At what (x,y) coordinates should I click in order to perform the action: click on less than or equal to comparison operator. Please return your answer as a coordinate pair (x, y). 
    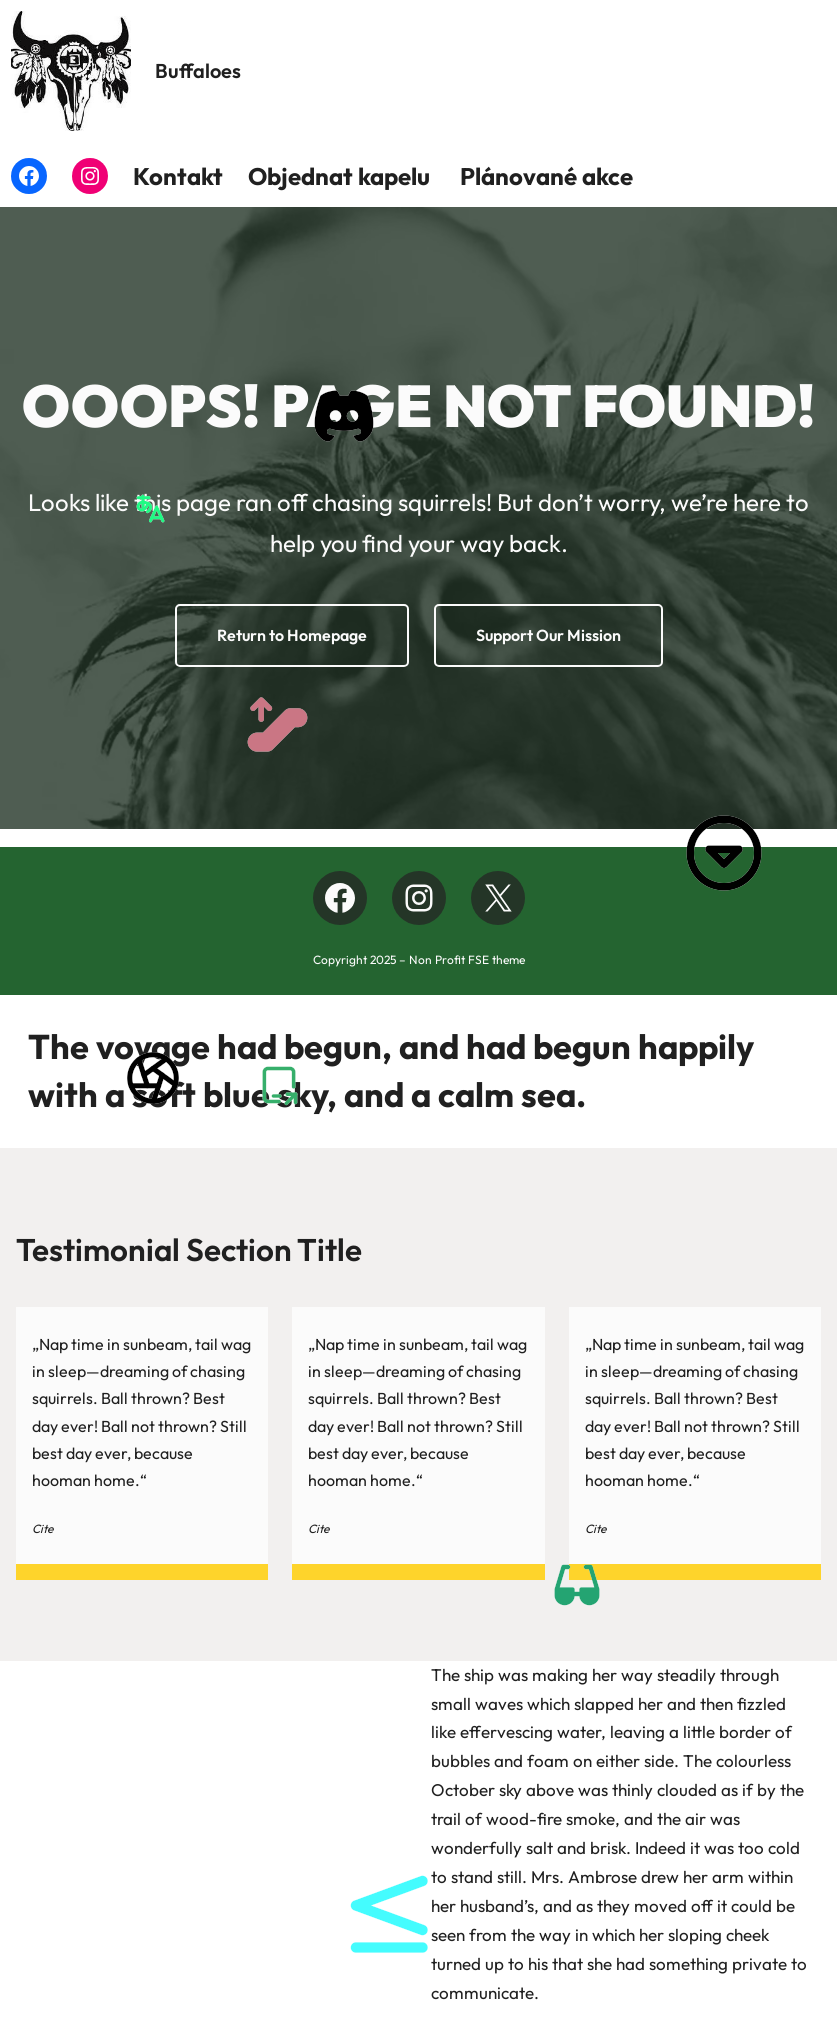
    Looking at the image, I should click on (391, 1916).